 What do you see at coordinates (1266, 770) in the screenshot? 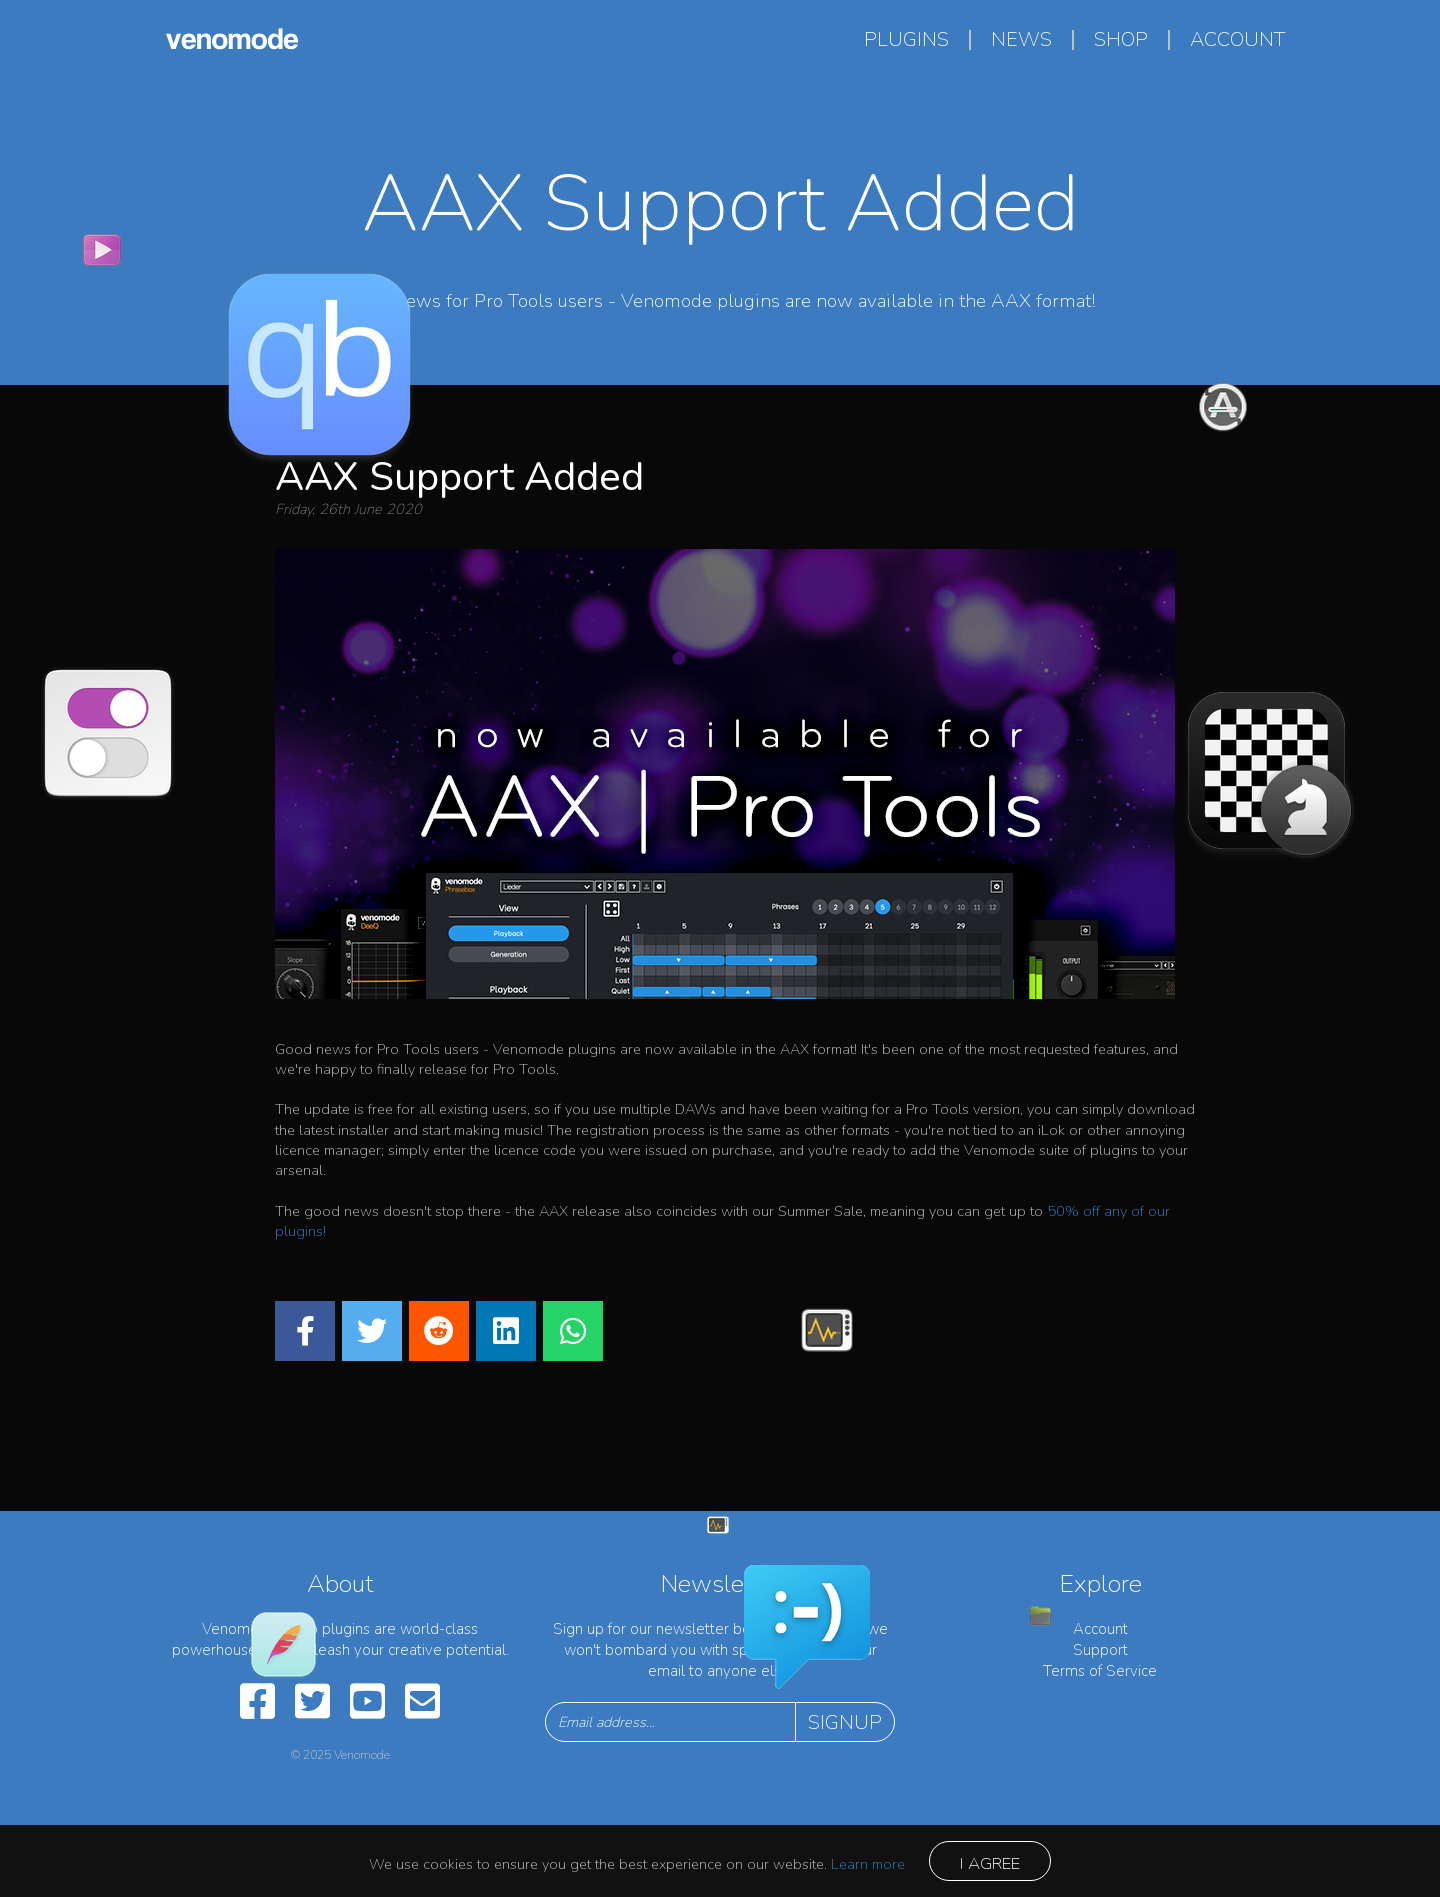
I see `open the chess app` at bounding box center [1266, 770].